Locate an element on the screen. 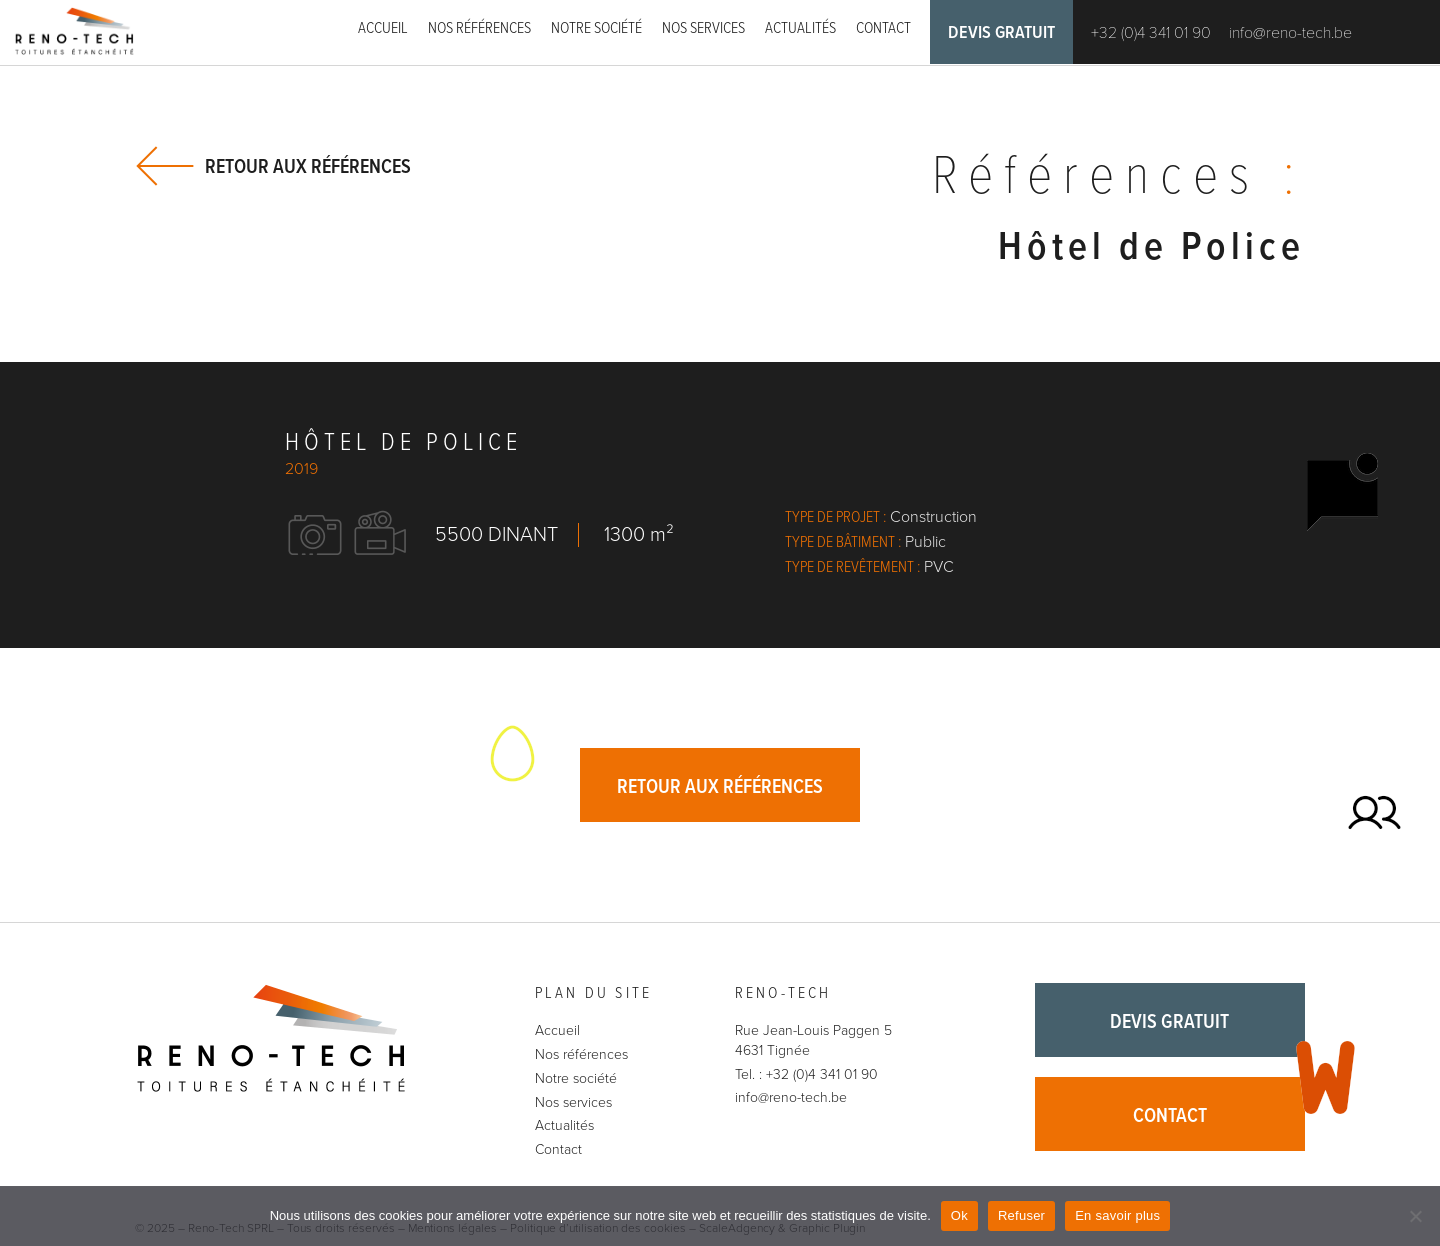 The image size is (1440, 1246). indicates unread messages in chat is located at coordinates (1342, 495).